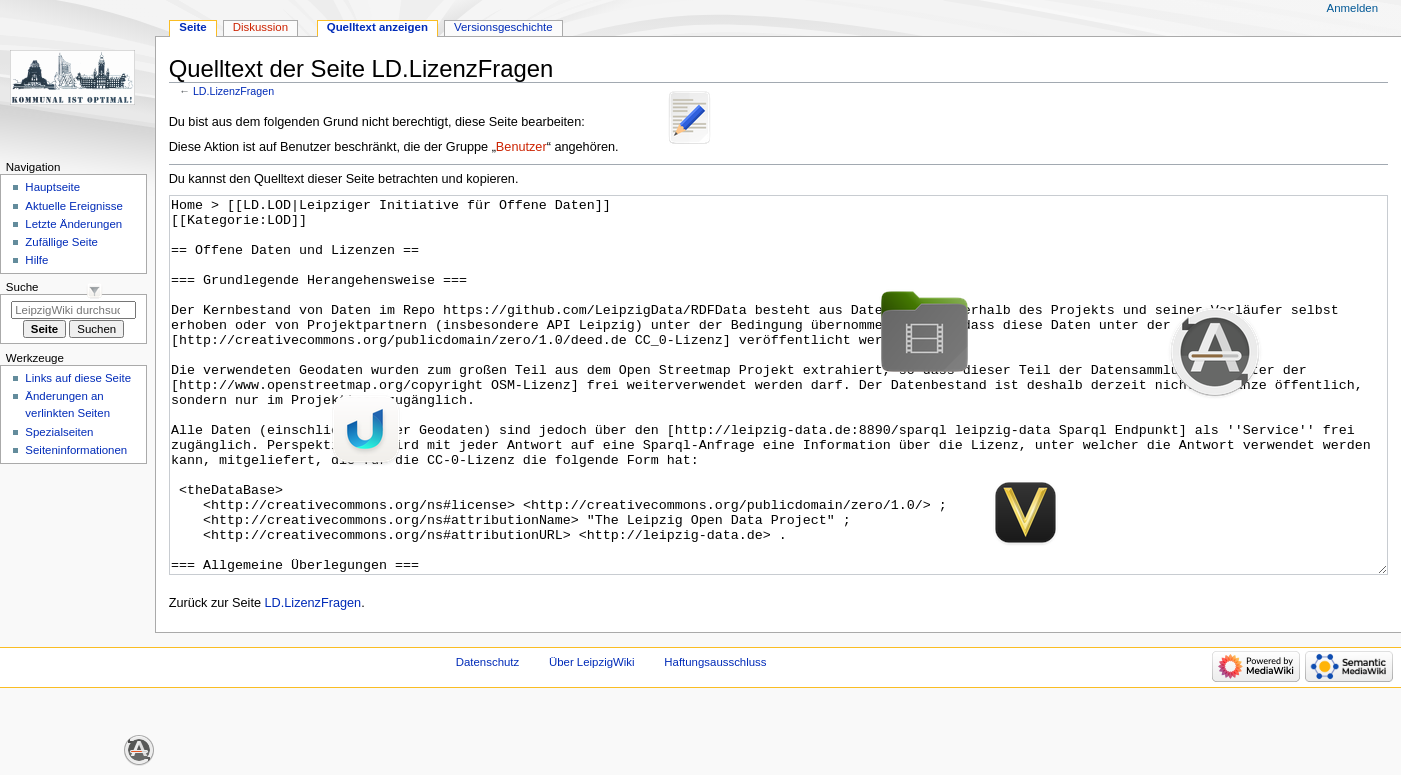 The width and height of the screenshot is (1401, 775). What do you see at coordinates (689, 117) in the screenshot?
I see `open the text editor application` at bounding box center [689, 117].